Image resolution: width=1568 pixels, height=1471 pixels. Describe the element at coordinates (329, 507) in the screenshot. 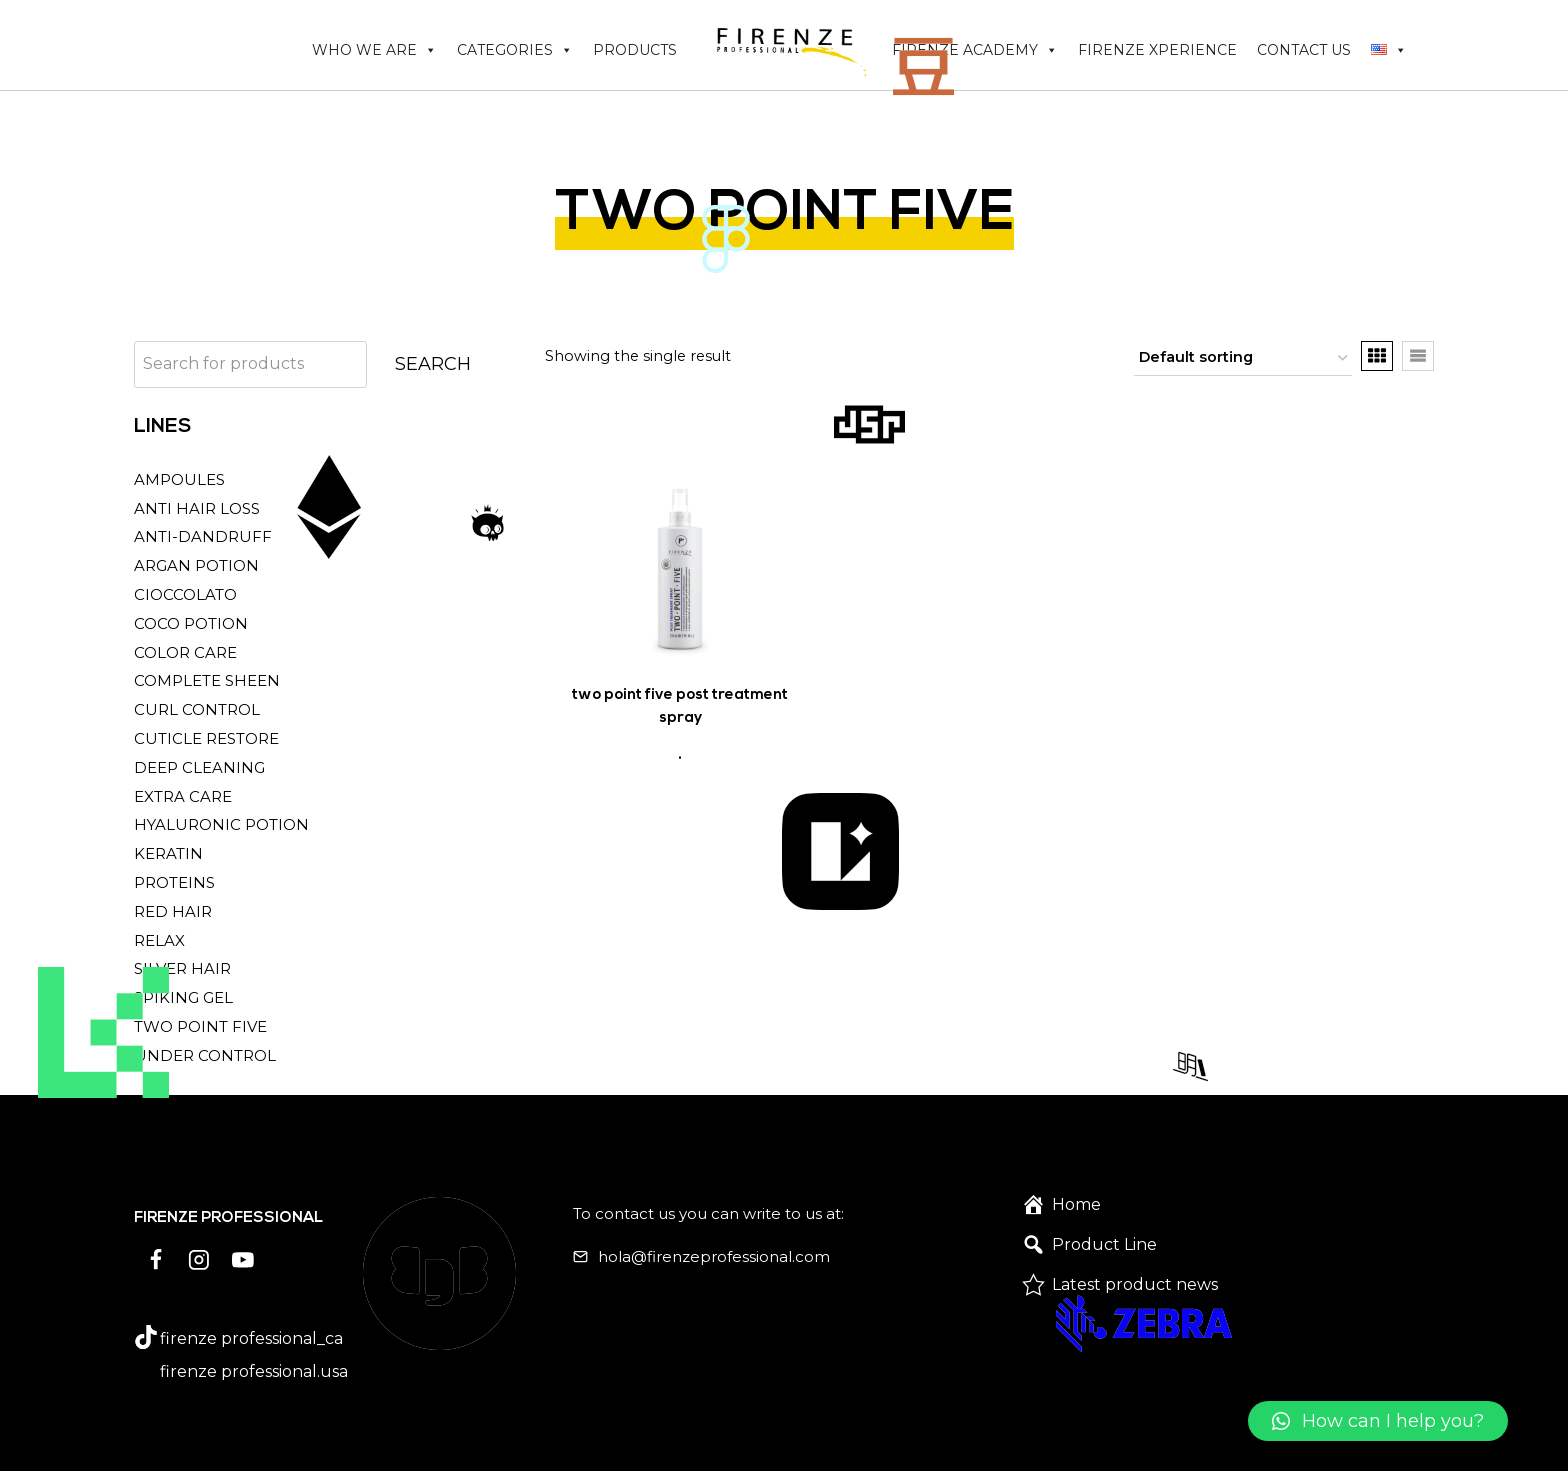

I see `ethereum cryptocurrency logo` at that location.